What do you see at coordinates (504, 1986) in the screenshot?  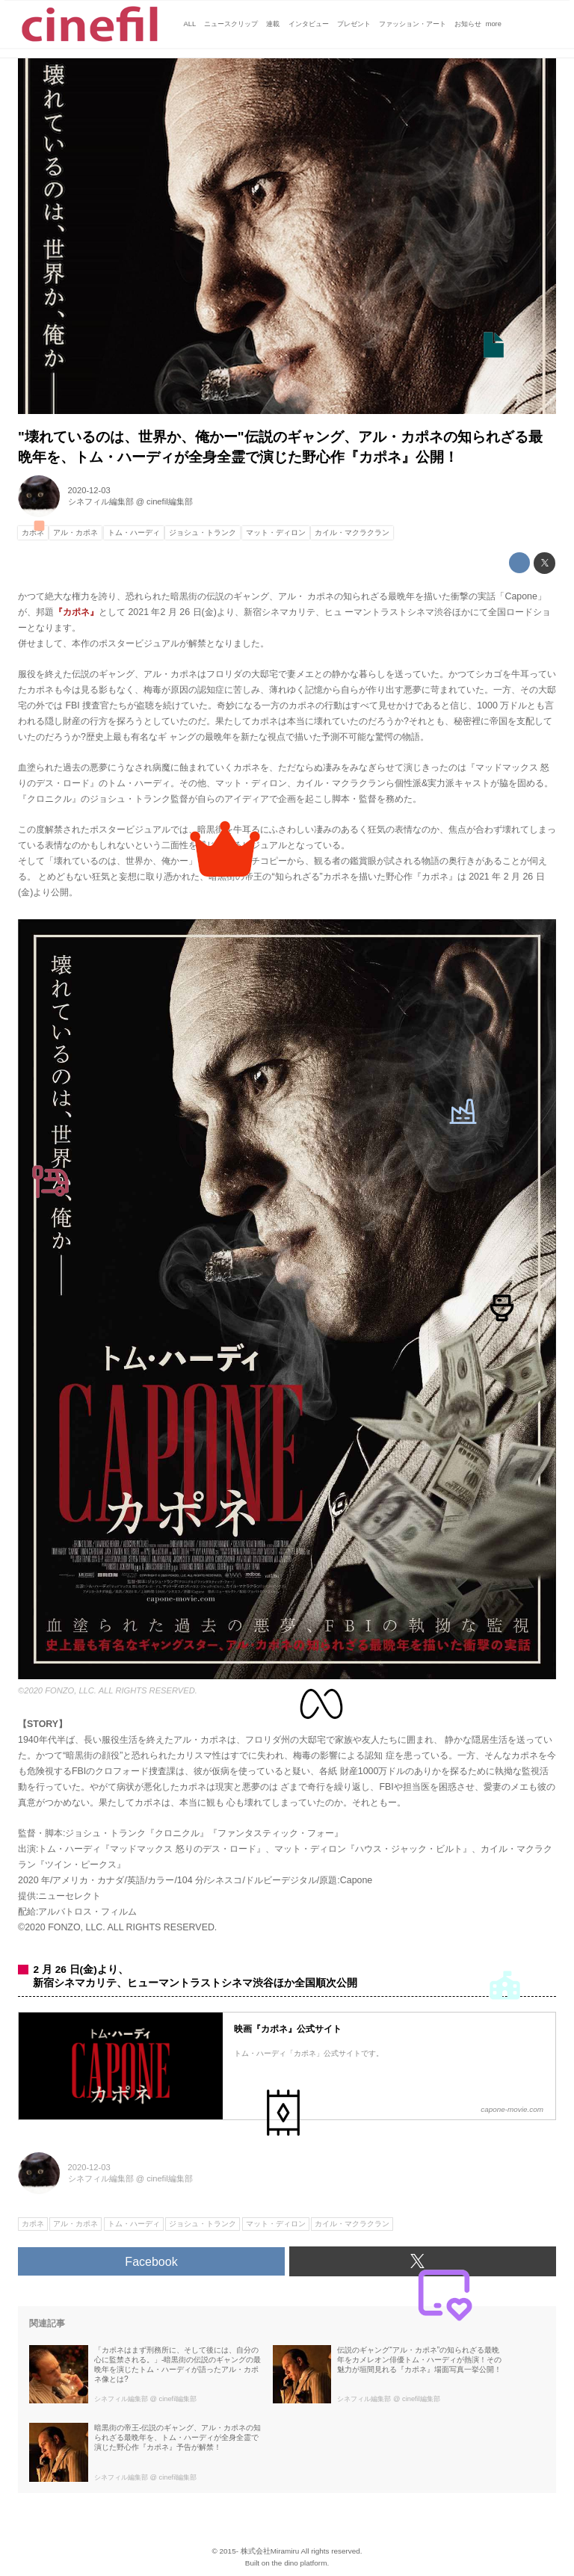 I see `navigate to school or educational institution` at bounding box center [504, 1986].